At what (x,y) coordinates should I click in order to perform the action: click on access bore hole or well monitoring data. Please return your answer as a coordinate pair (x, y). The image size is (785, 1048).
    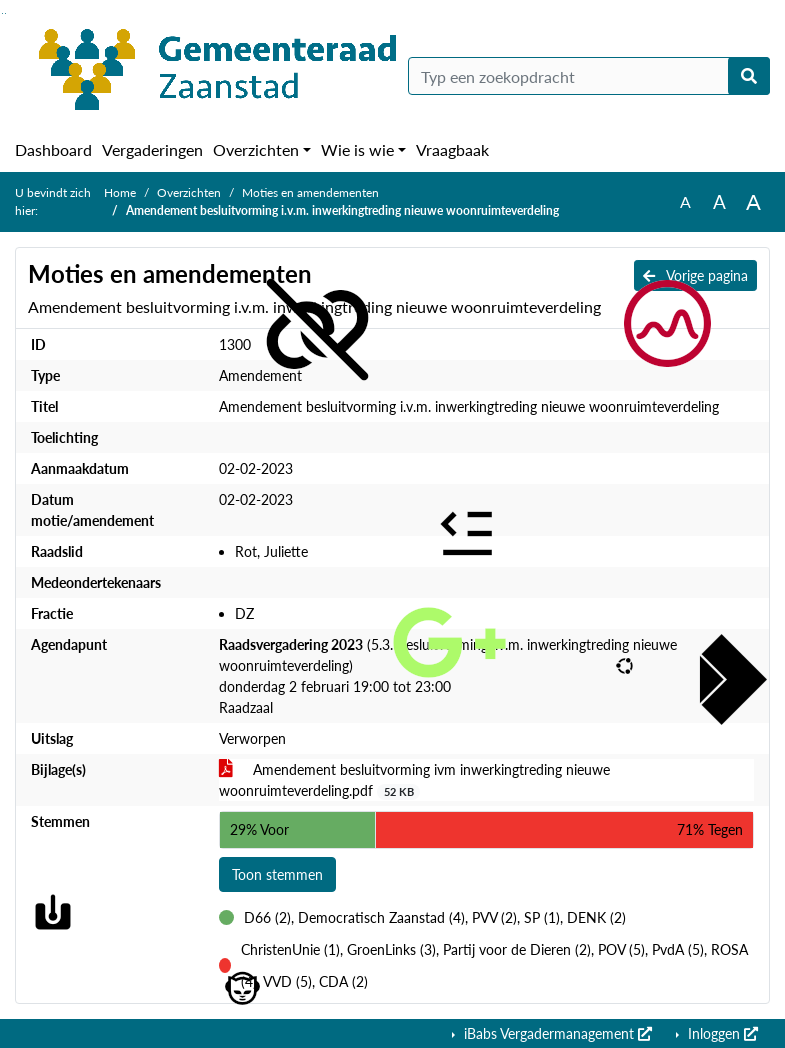
    Looking at the image, I should click on (53, 912).